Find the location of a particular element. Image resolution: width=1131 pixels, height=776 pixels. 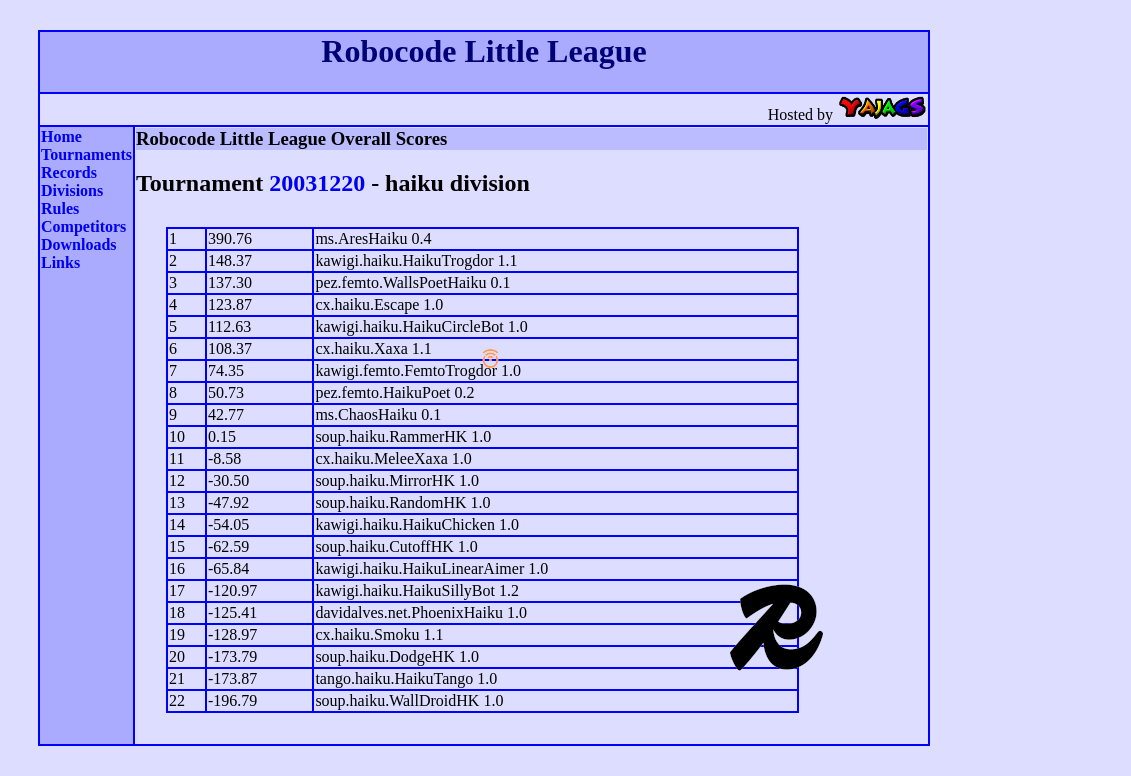

OpenWrt router firmware logo is located at coordinates (490, 358).